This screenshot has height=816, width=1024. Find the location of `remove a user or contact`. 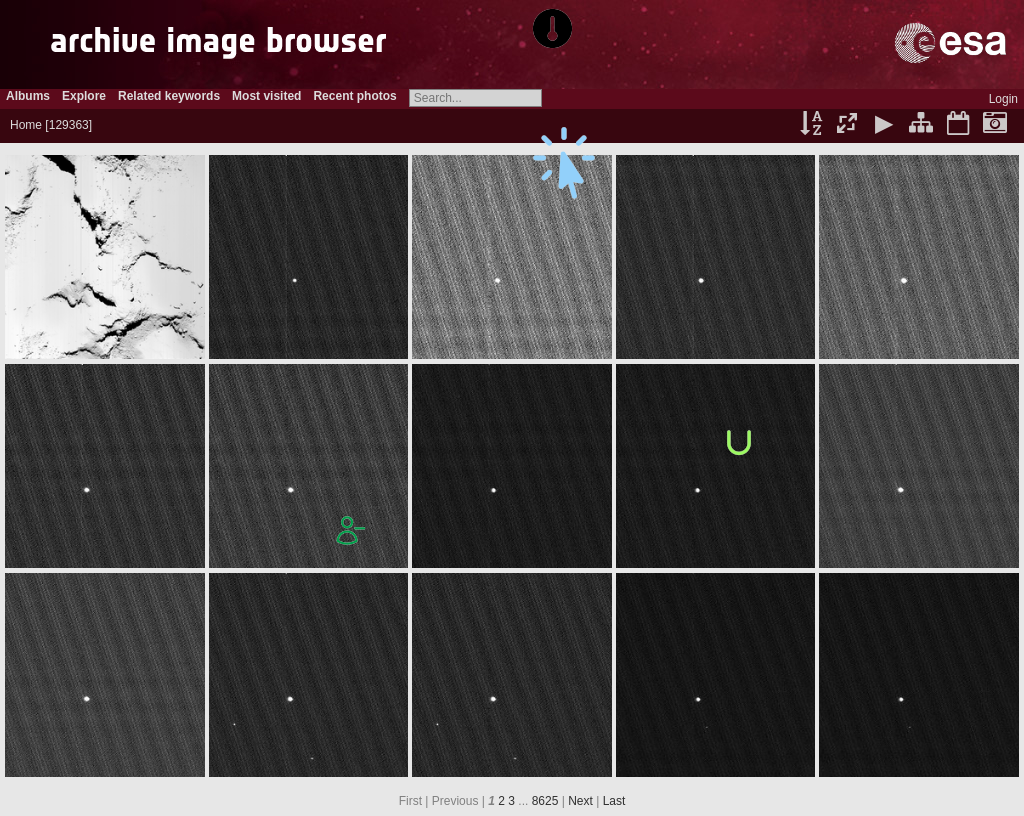

remove a user or contact is located at coordinates (349, 530).